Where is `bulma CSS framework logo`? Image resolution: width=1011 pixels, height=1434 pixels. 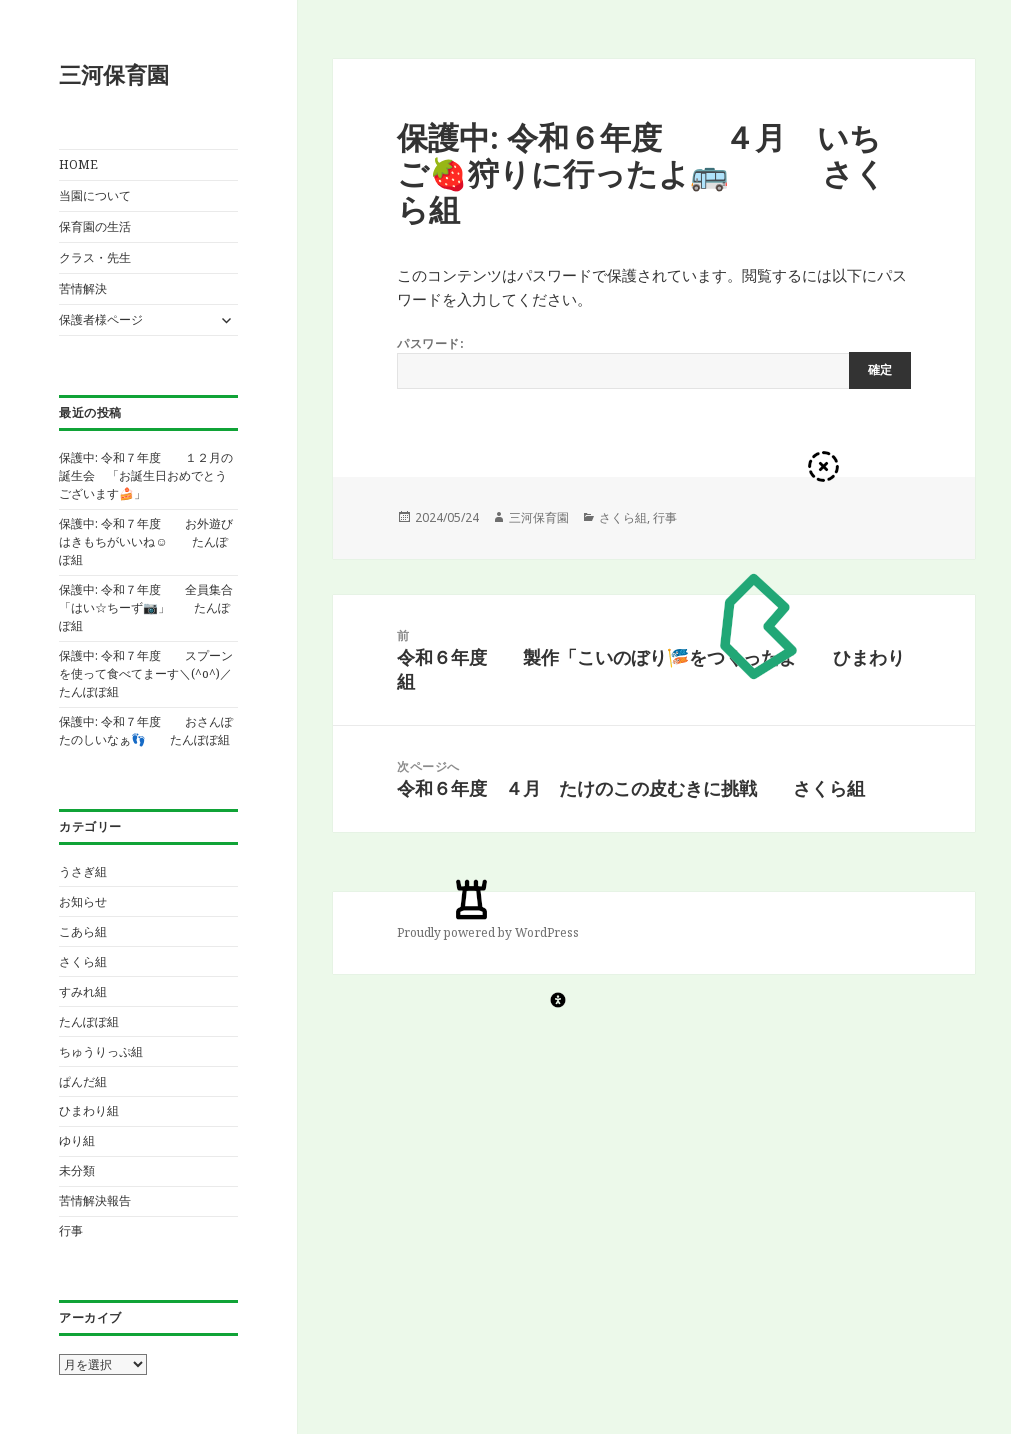 bulma CSS framework logo is located at coordinates (758, 626).